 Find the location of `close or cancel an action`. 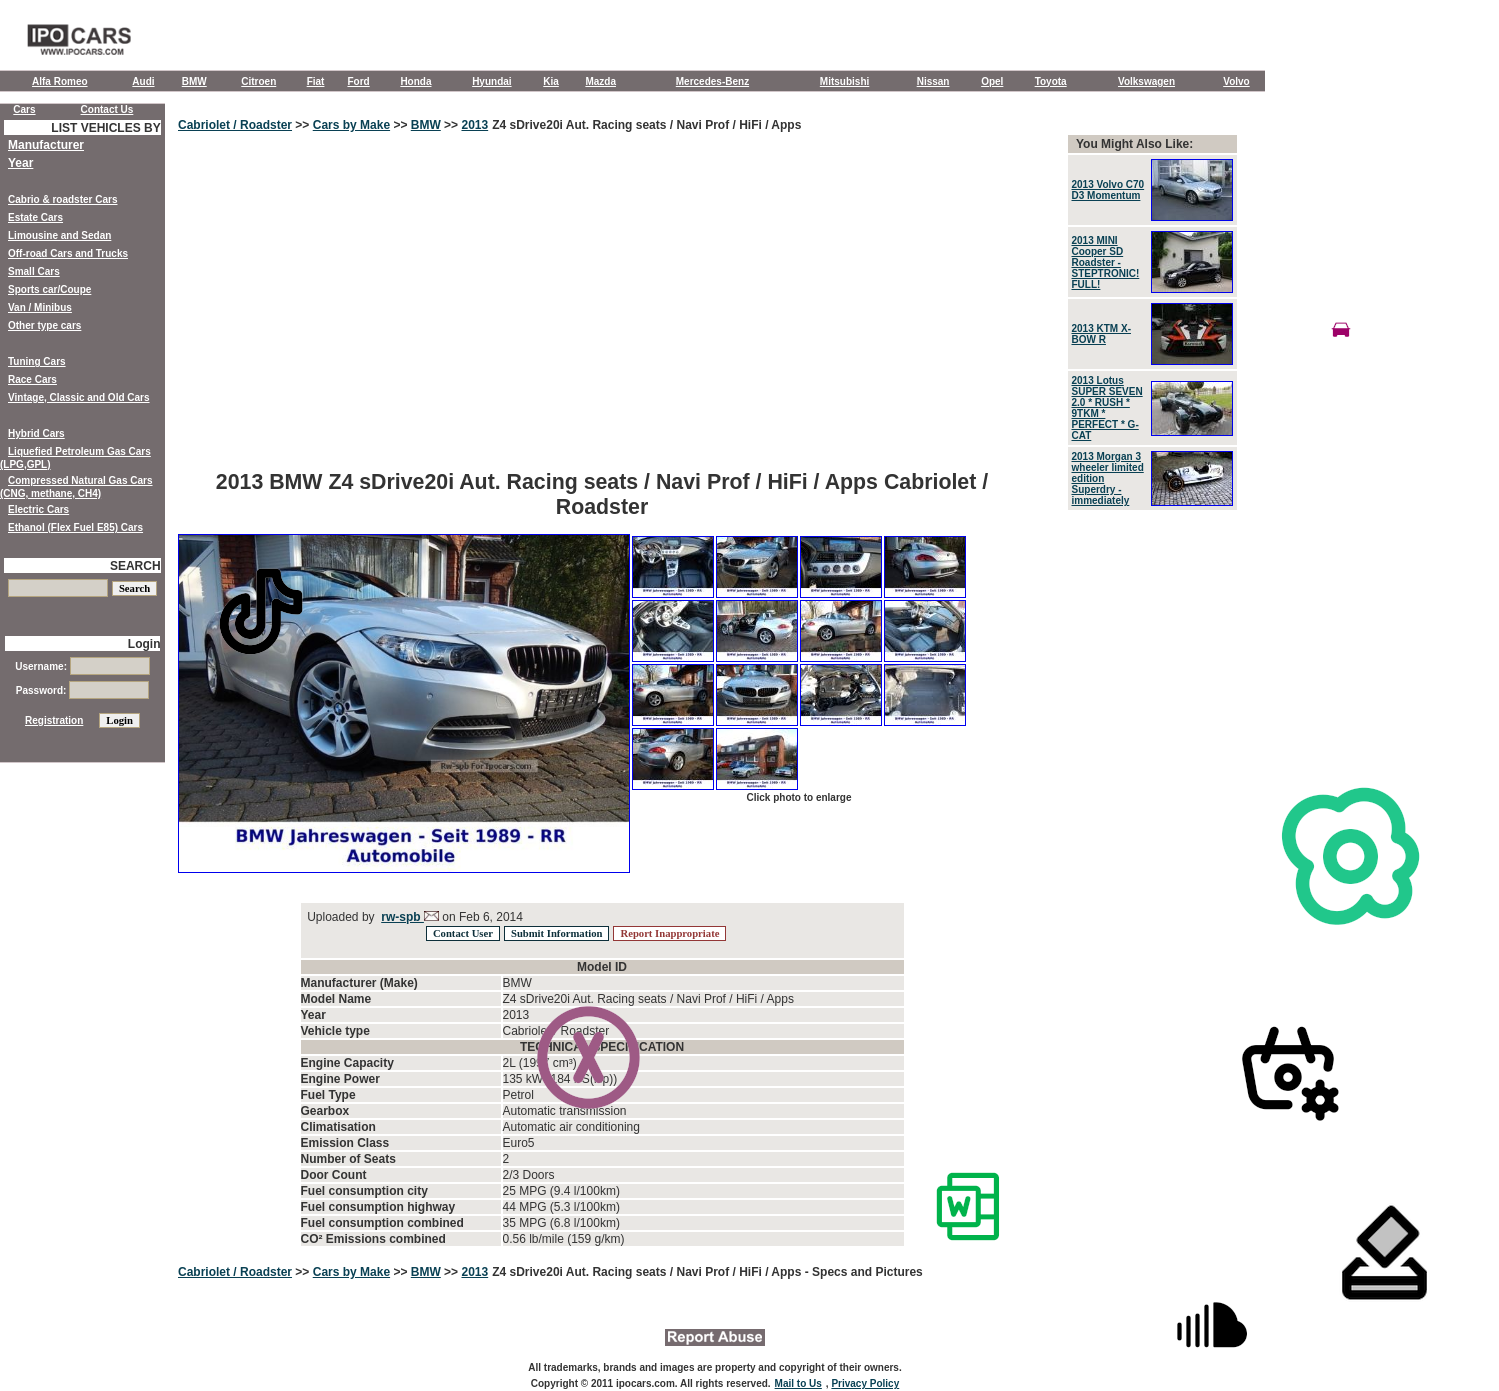

close or cancel an action is located at coordinates (588, 1057).